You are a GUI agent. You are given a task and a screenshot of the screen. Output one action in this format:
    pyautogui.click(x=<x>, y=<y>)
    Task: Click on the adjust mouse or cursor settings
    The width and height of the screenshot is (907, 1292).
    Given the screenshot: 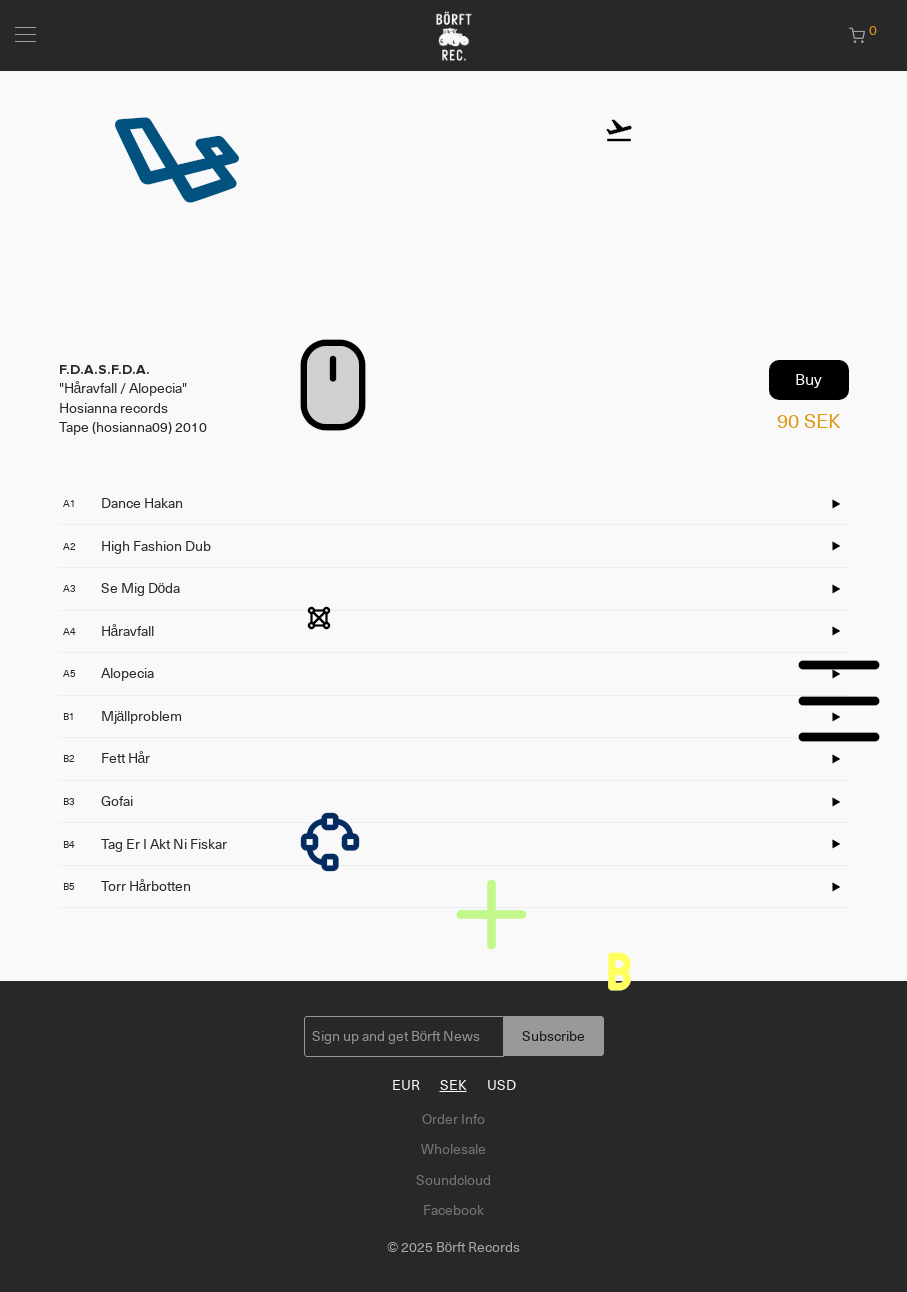 What is the action you would take?
    pyautogui.click(x=333, y=385)
    